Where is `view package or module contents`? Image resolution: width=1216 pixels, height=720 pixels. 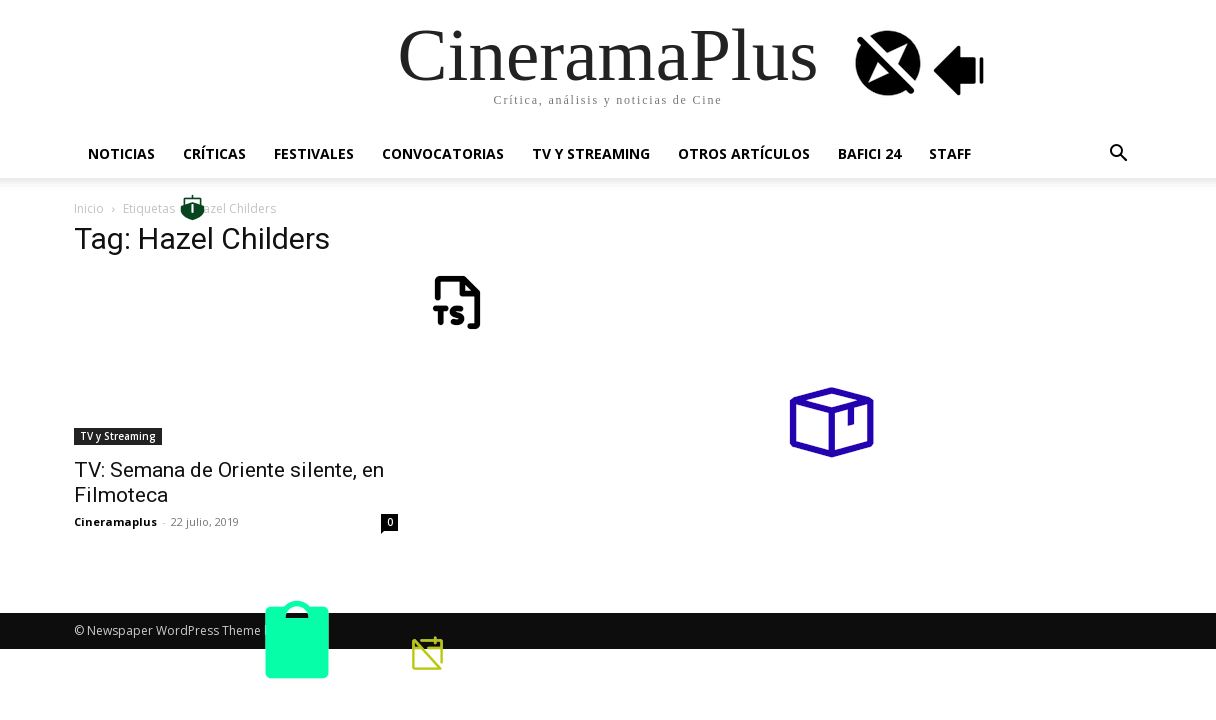
view package or module contents is located at coordinates (828, 419).